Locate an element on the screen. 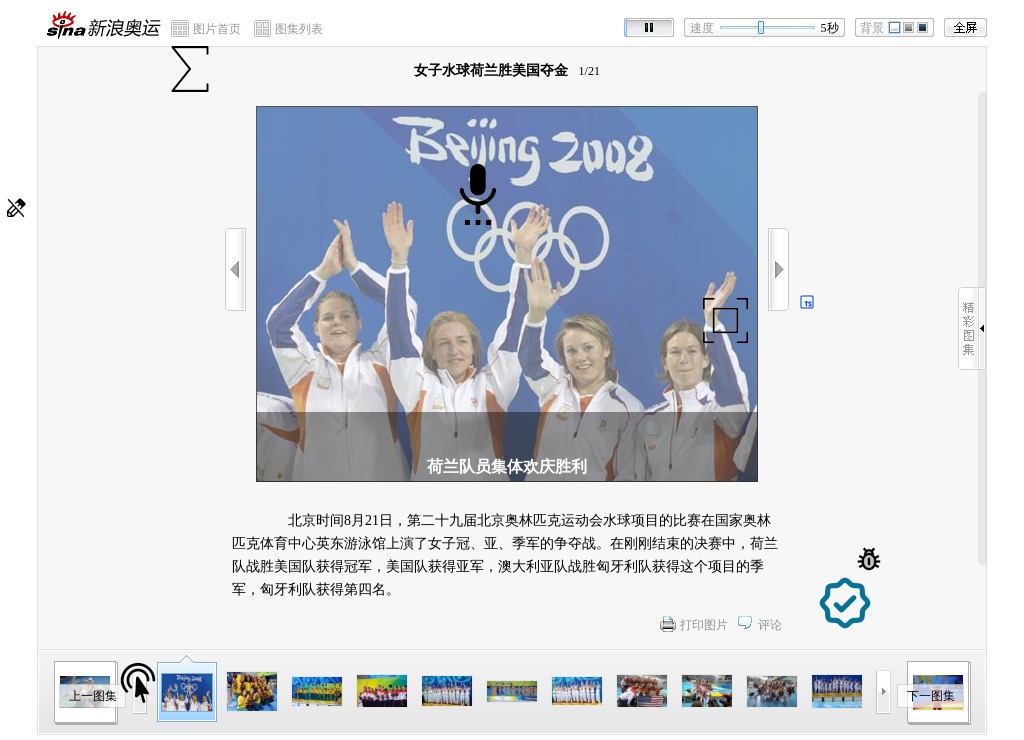 The height and width of the screenshot is (740, 1024). calculate sum or total is located at coordinates (190, 69).